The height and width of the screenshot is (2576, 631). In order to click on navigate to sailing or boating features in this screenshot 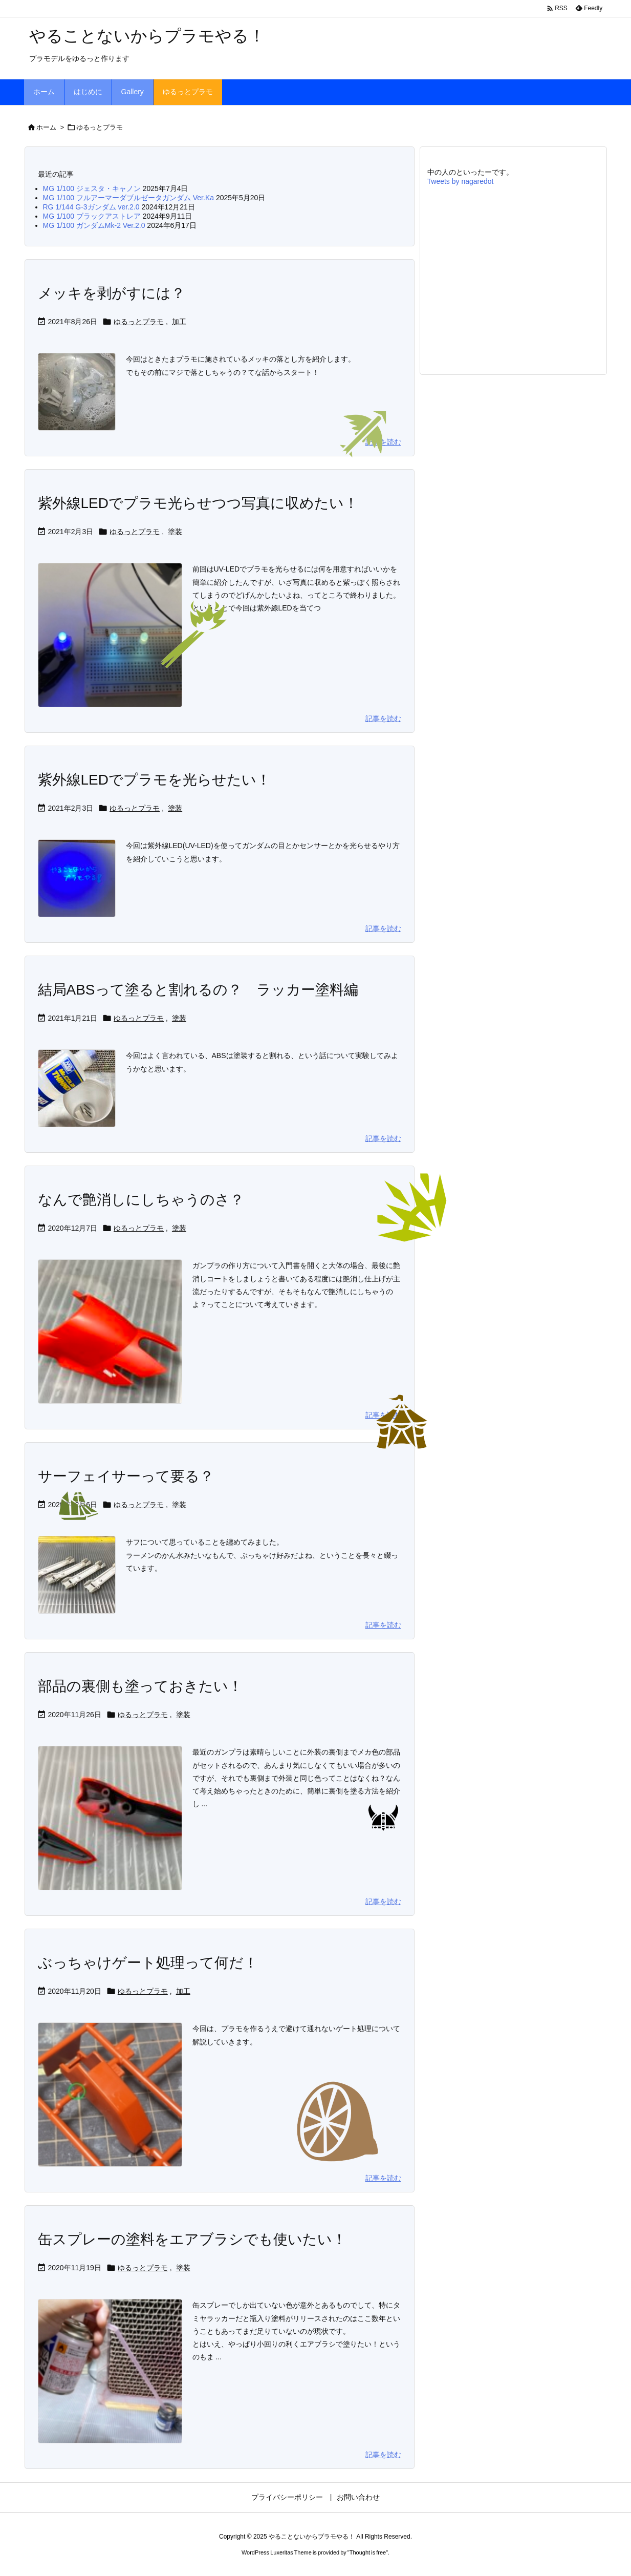, I will do `click(78, 1506)`.